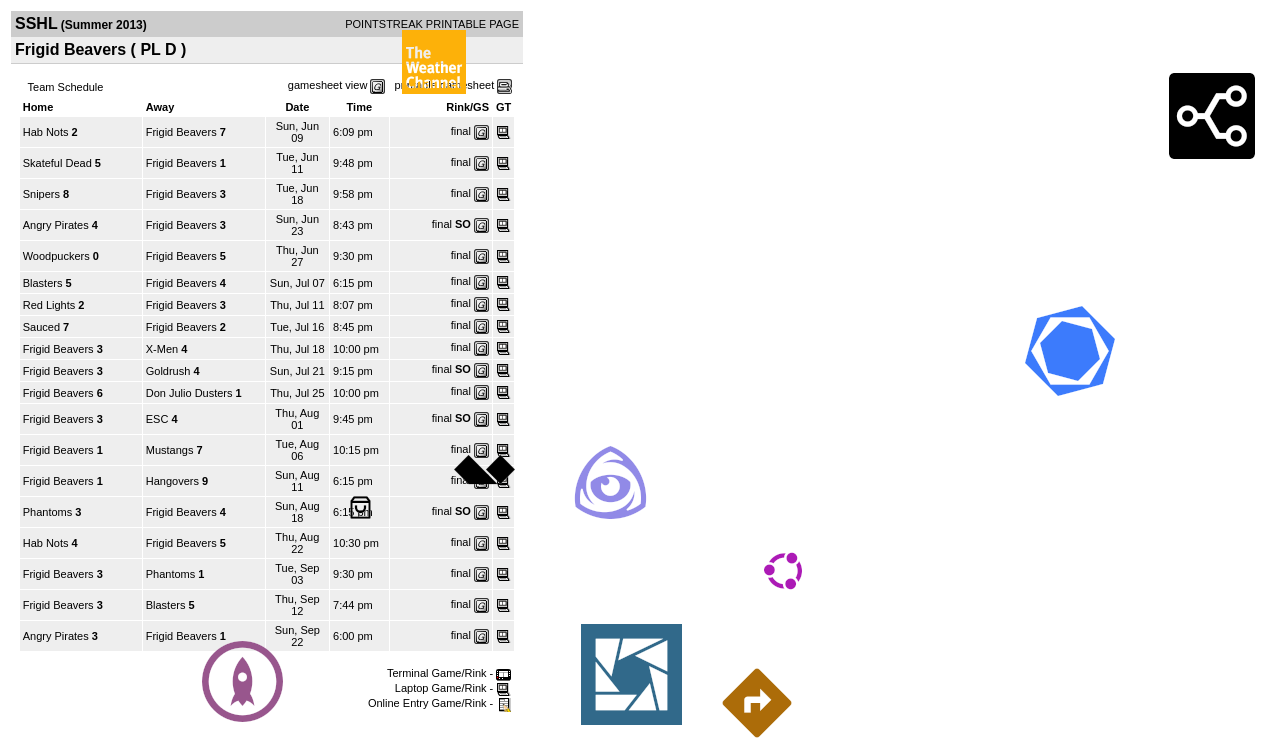 Image resolution: width=1280 pixels, height=751 pixels. What do you see at coordinates (1070, 351) in the screenshot?
I see `open graphite application` at bounding box center [1070, 351].